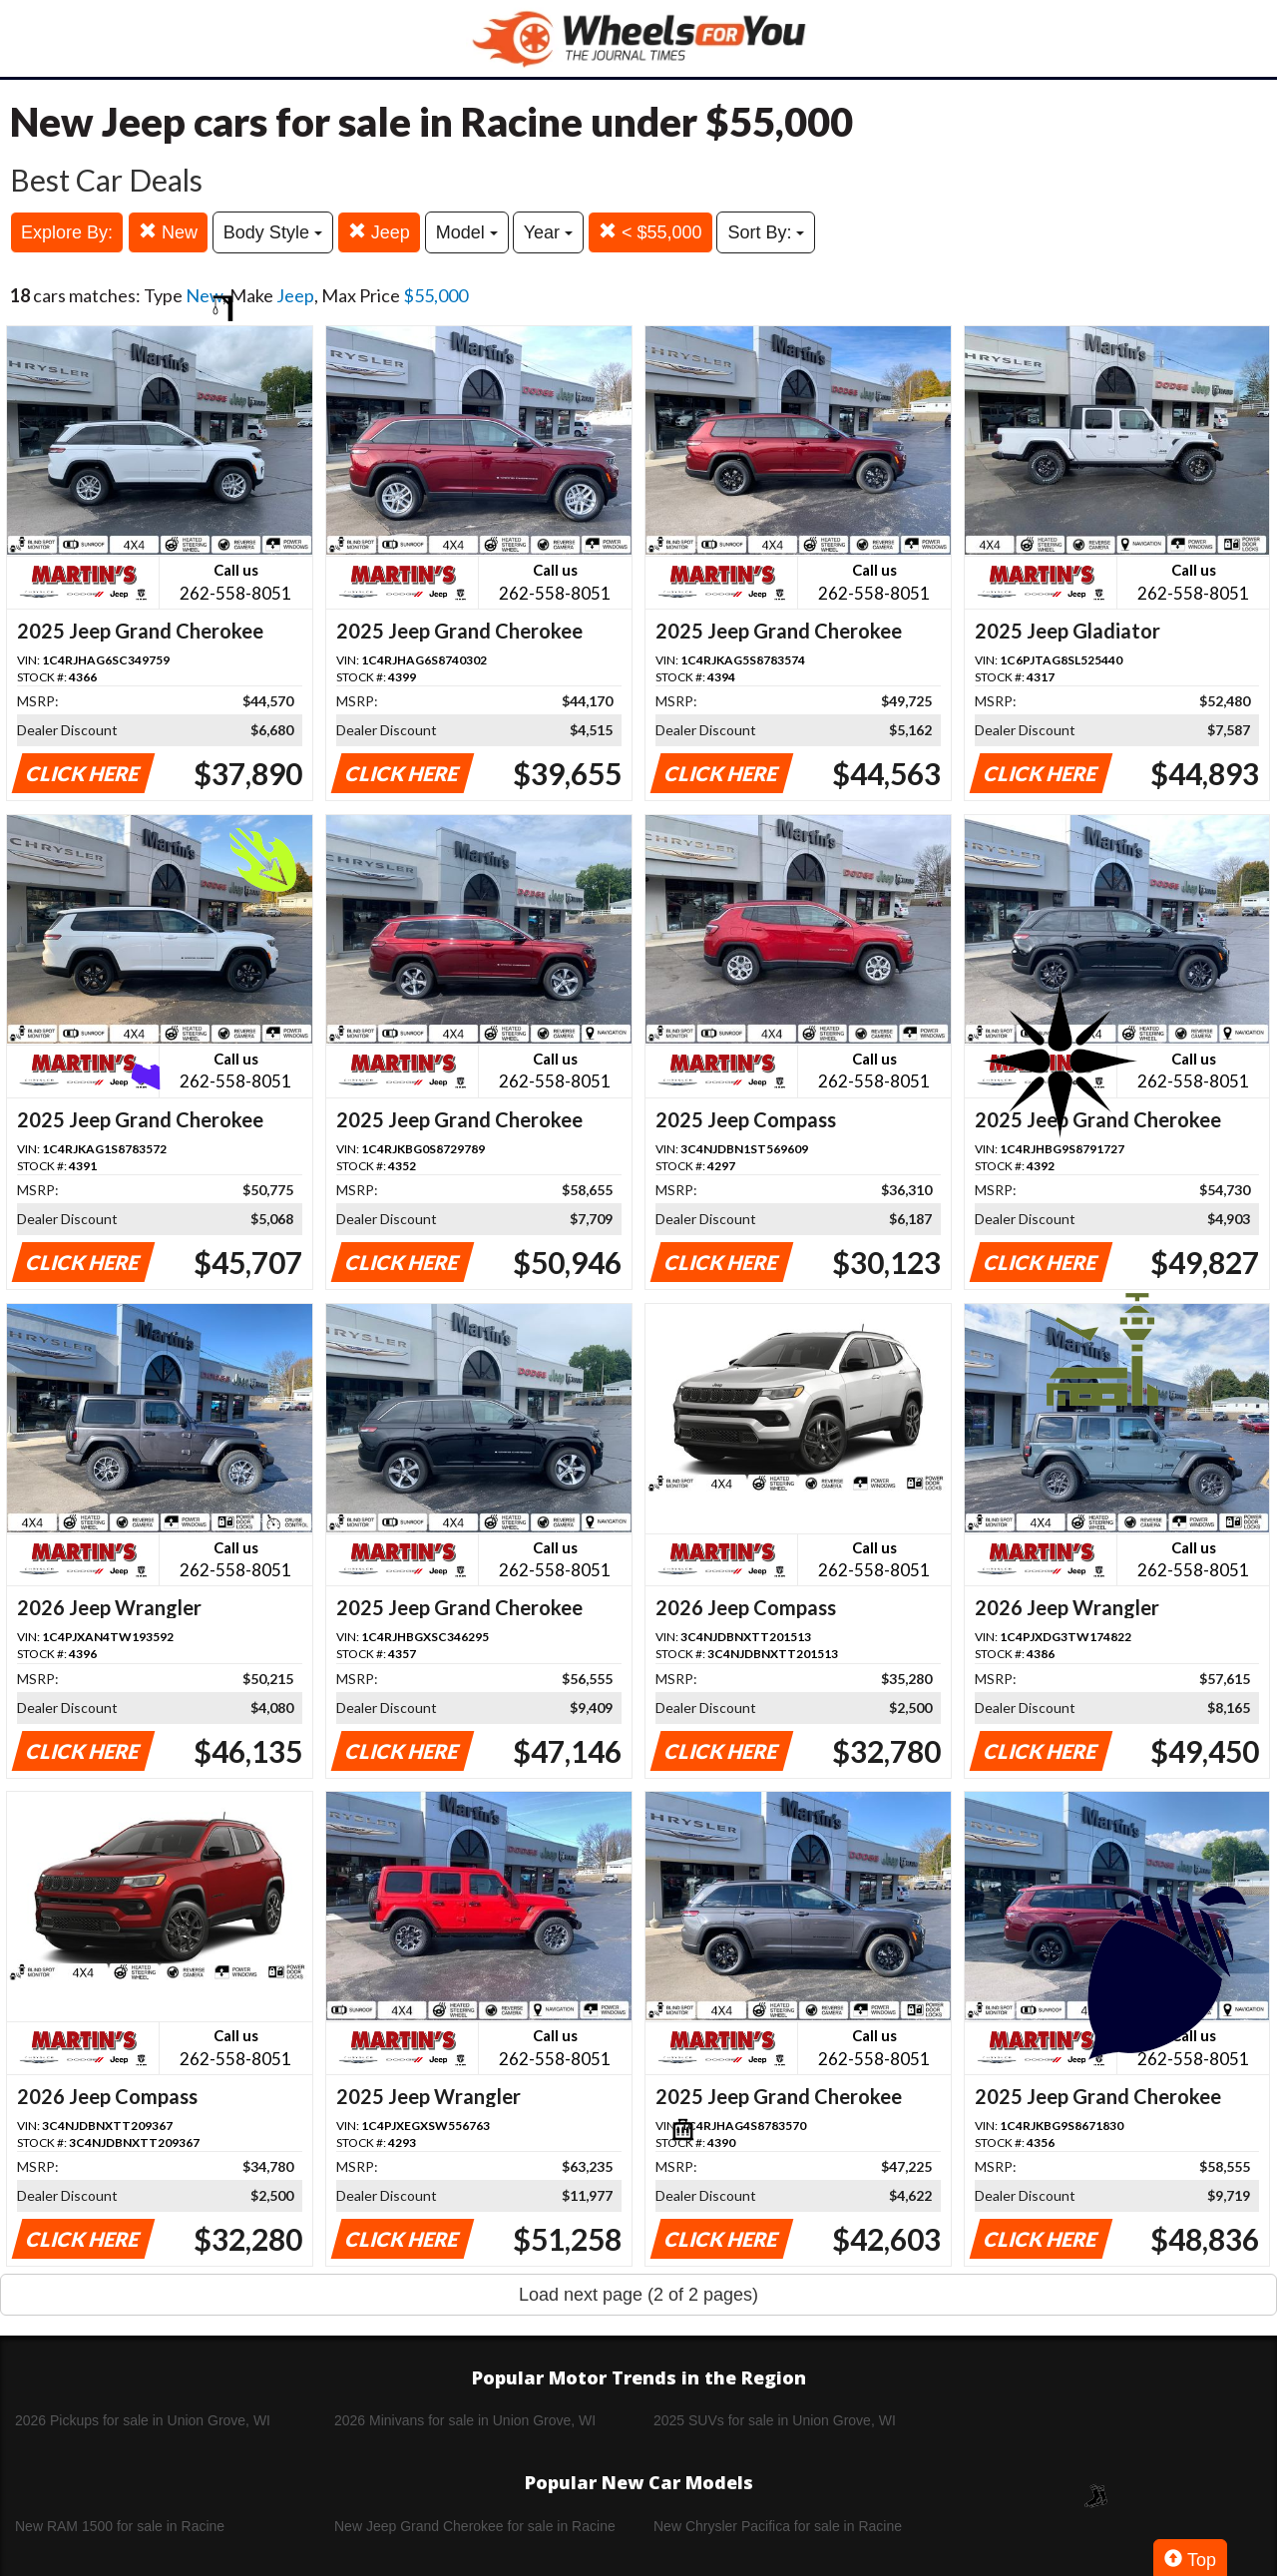 The image size is (1277, 2576). What do you see at coordinates (146, 1076) in the screenshot?
I see `select Libya on the map` at bounding box center [146, 1076].